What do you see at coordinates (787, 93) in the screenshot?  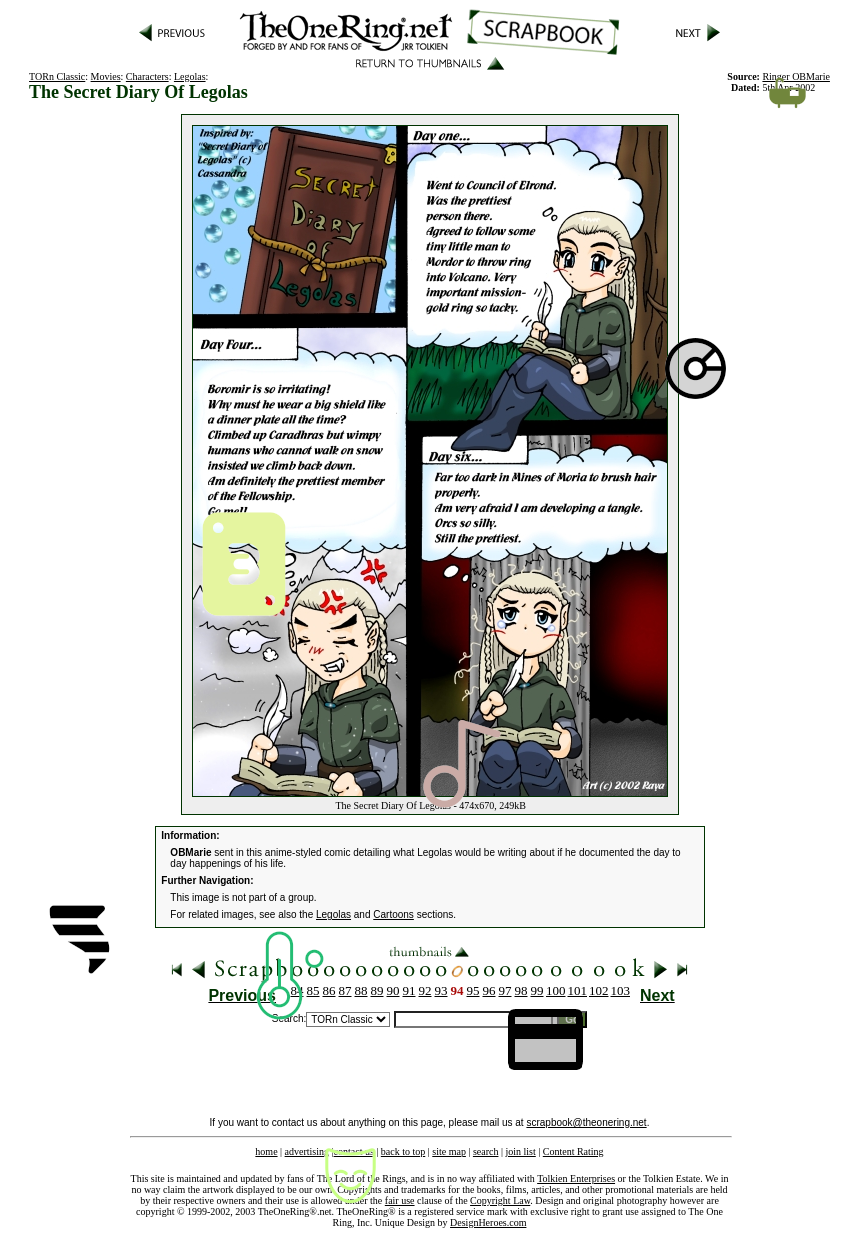 I see `indicates bathroom or bathing facilities` at bounding box center [787, 93].